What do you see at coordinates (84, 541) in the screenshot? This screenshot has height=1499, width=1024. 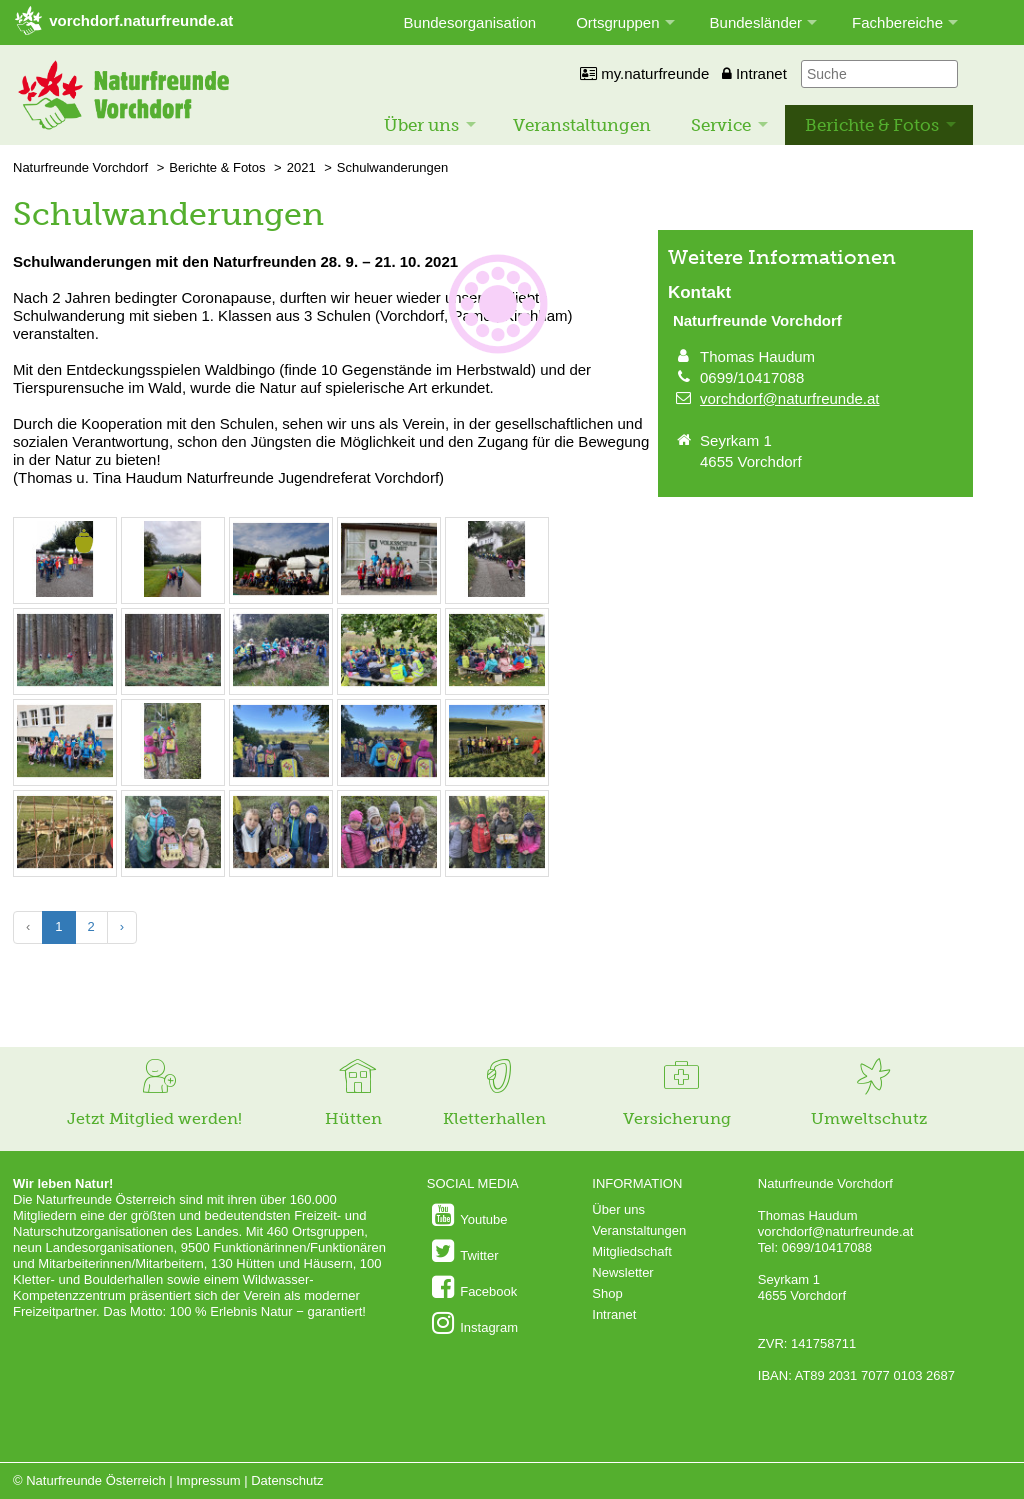 I see `store or access inventory items` at bounding box center [84, 541].